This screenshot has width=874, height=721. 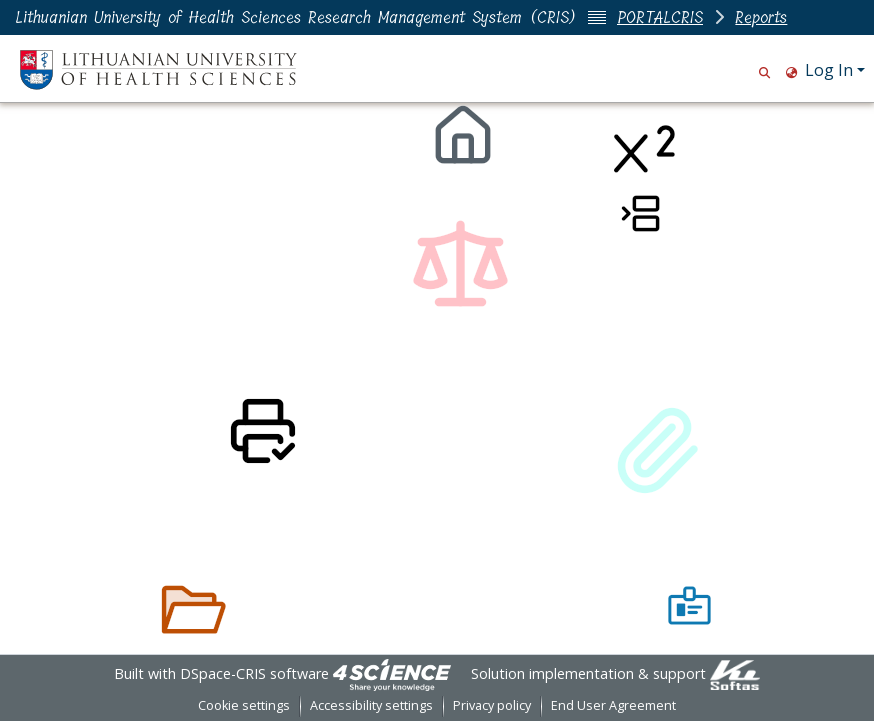 I want to click on insert element at the beginning of a list, so click(x=641, y=213).